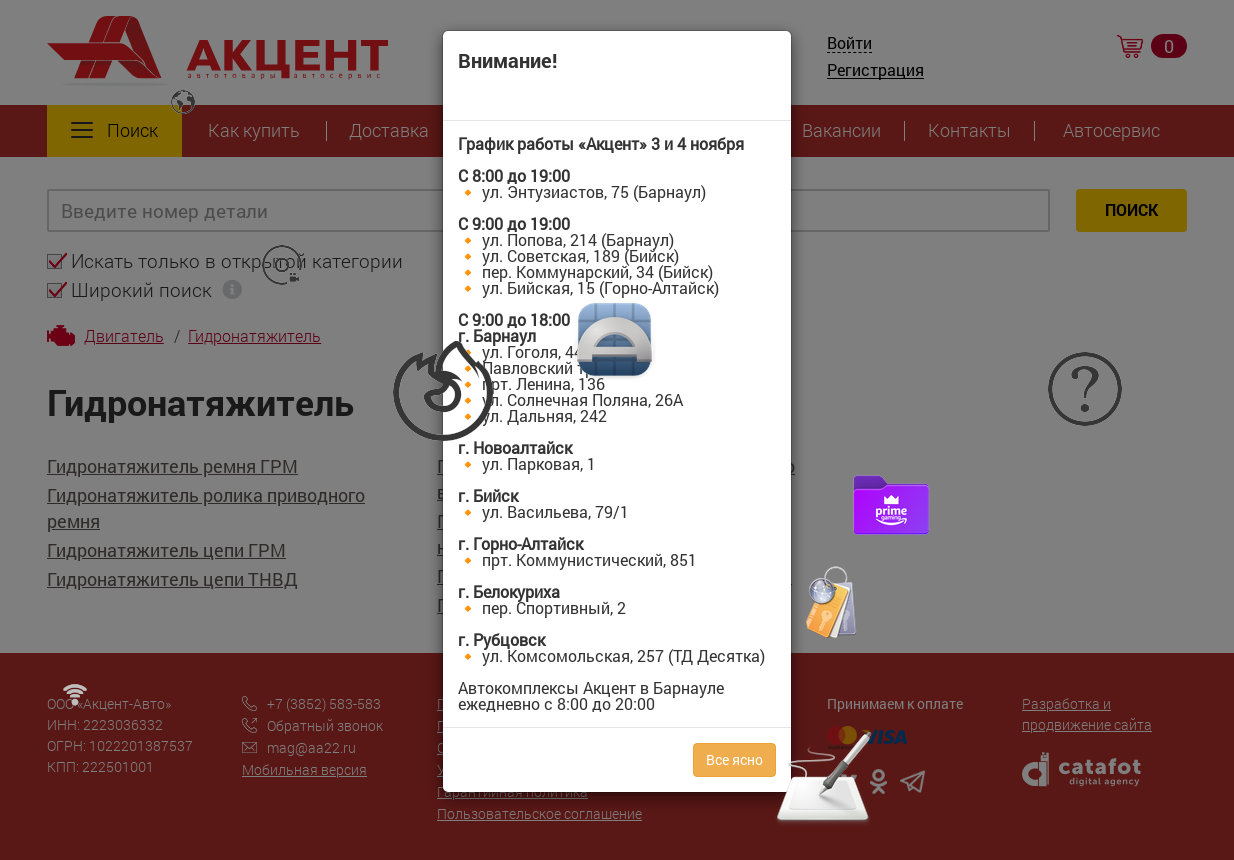  I want to click on open firefox browser, so click(443, 391).